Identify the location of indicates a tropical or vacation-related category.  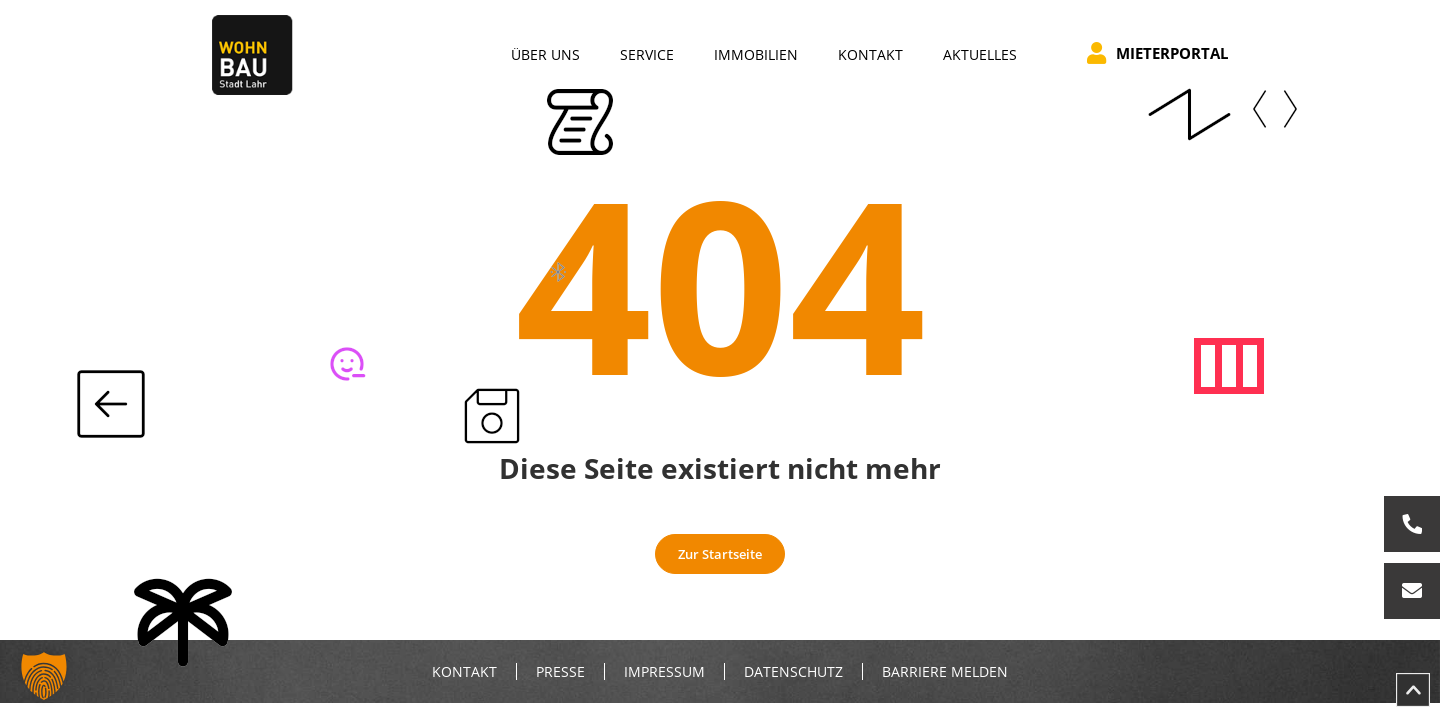
(183, 621).